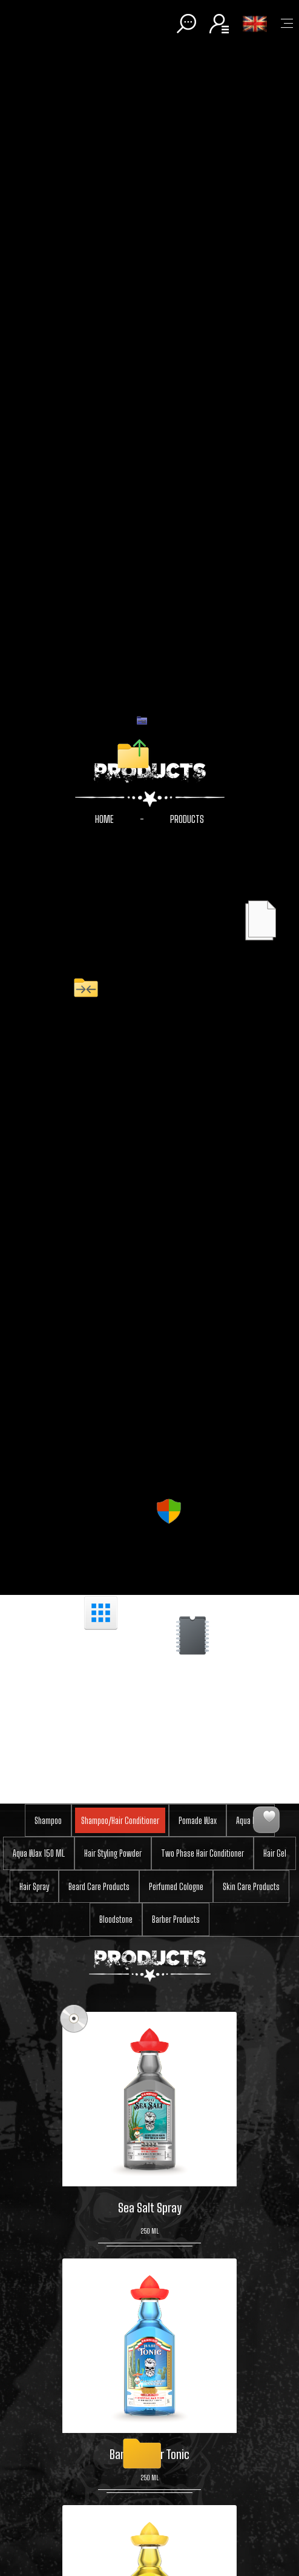 The height and width of the screenshot is (2576, 299). What do you see at coordinates (74, 2019) in the screenshot?
I see `unmount or eject a CD/DVD writer drive` at bounding box center [74, 2019].